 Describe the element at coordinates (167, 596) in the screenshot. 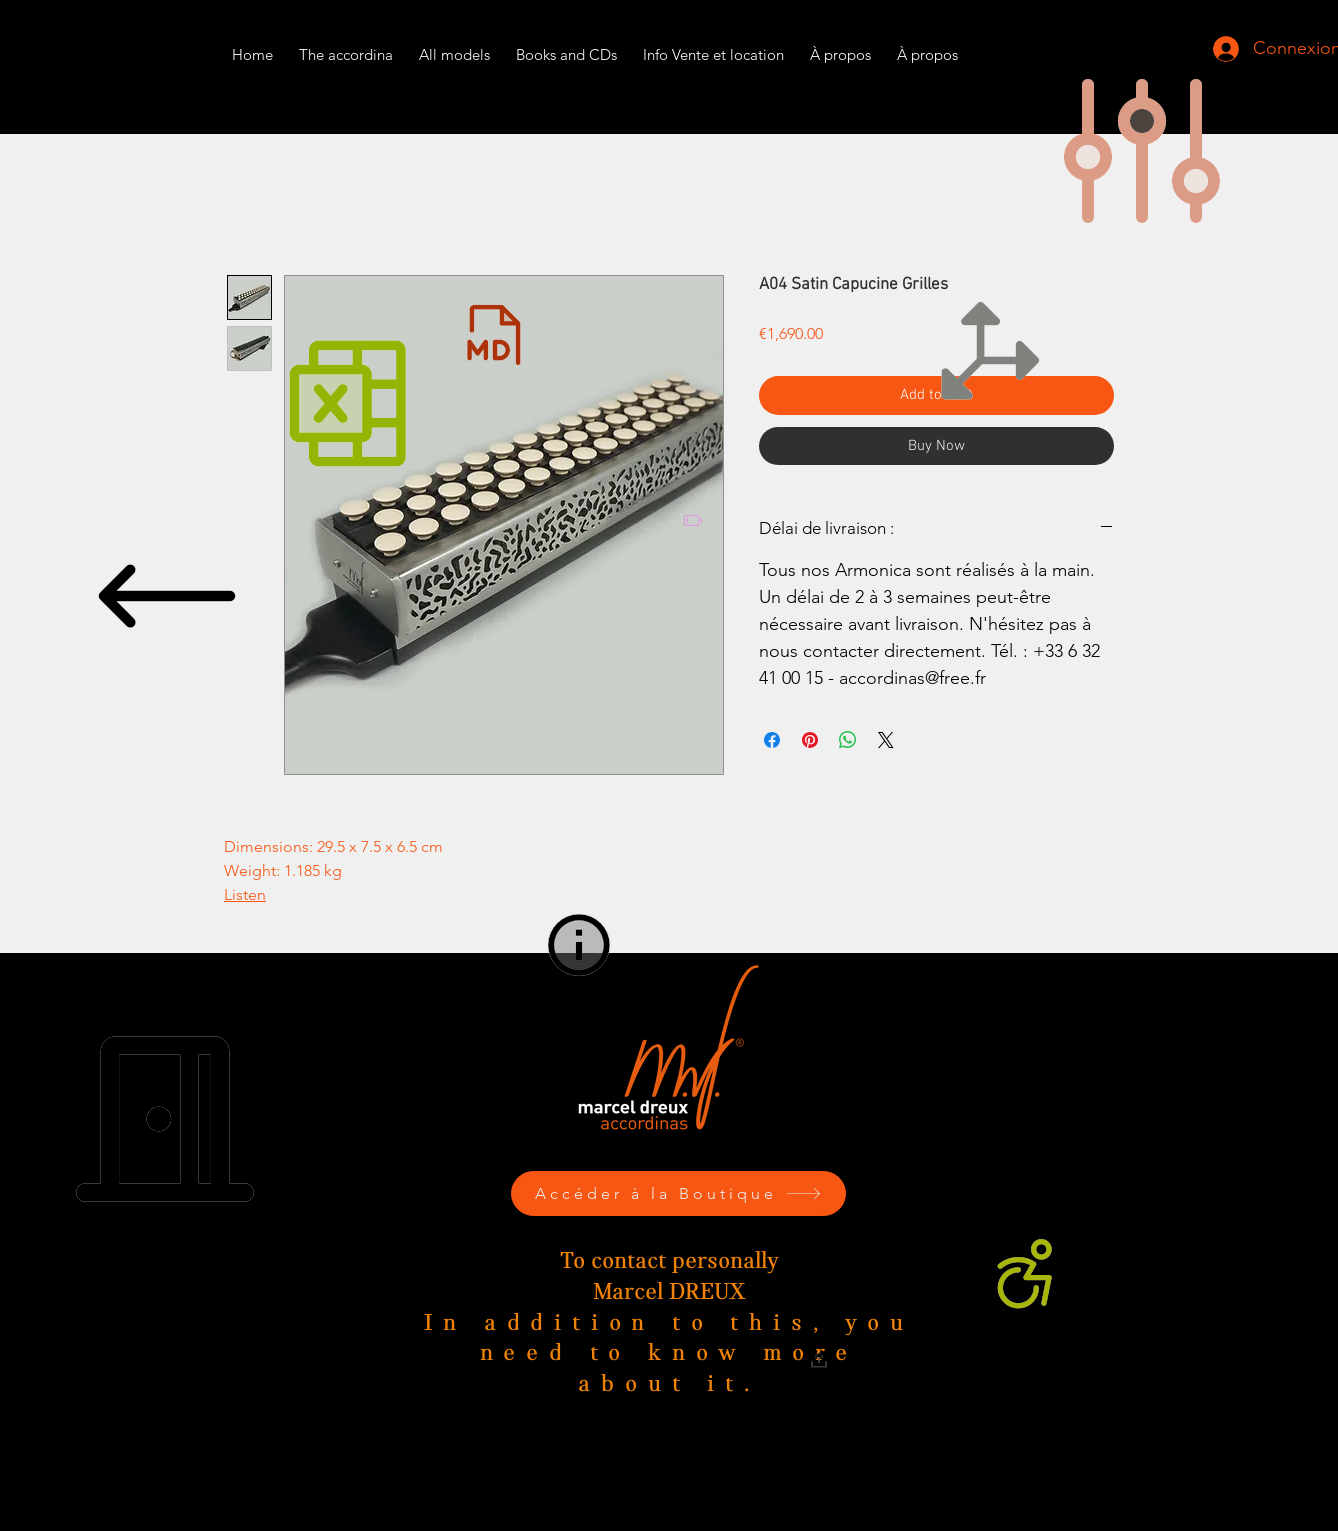

I see `go back to the previous page` at that location.